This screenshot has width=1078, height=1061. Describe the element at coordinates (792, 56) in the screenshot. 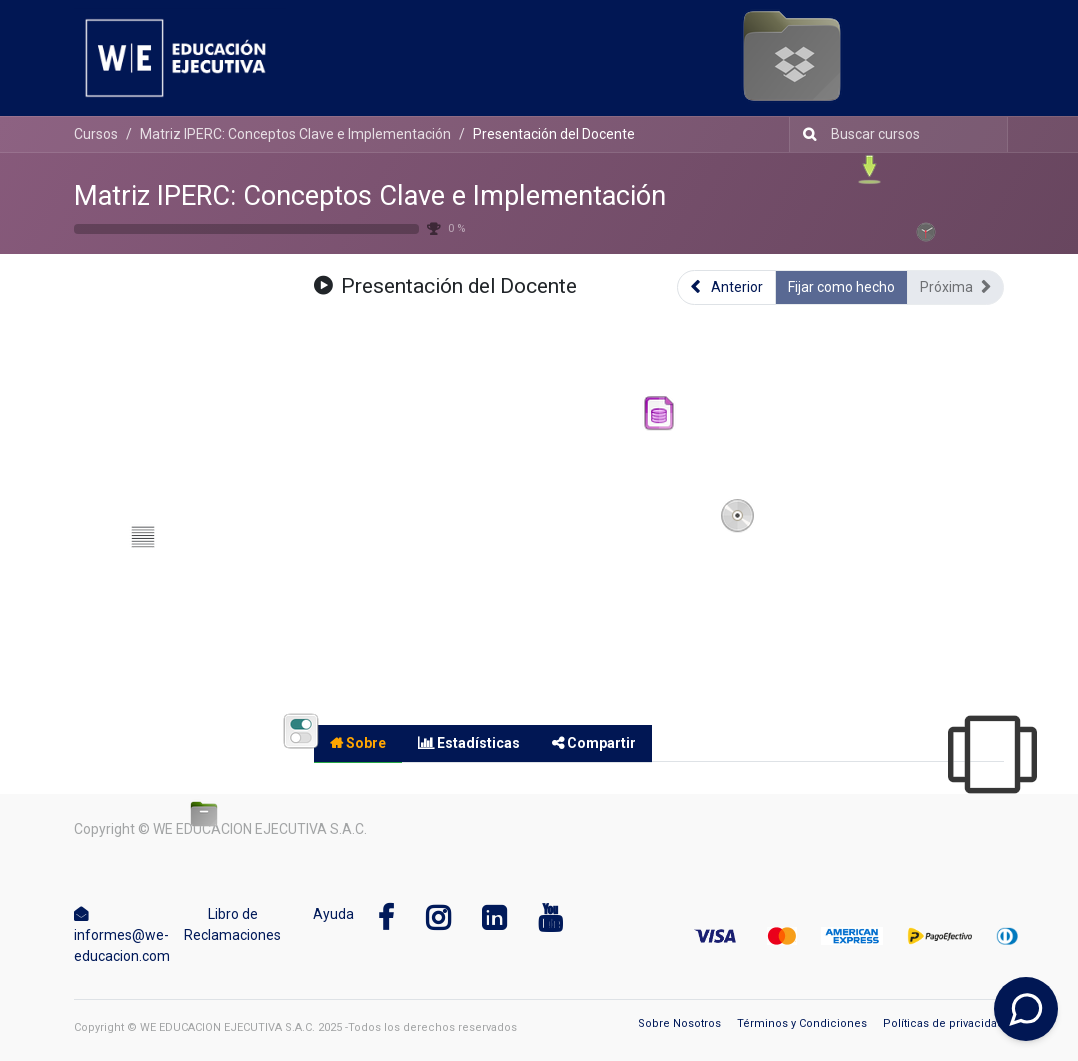

I see `open your dropbox synced folder` at that location.